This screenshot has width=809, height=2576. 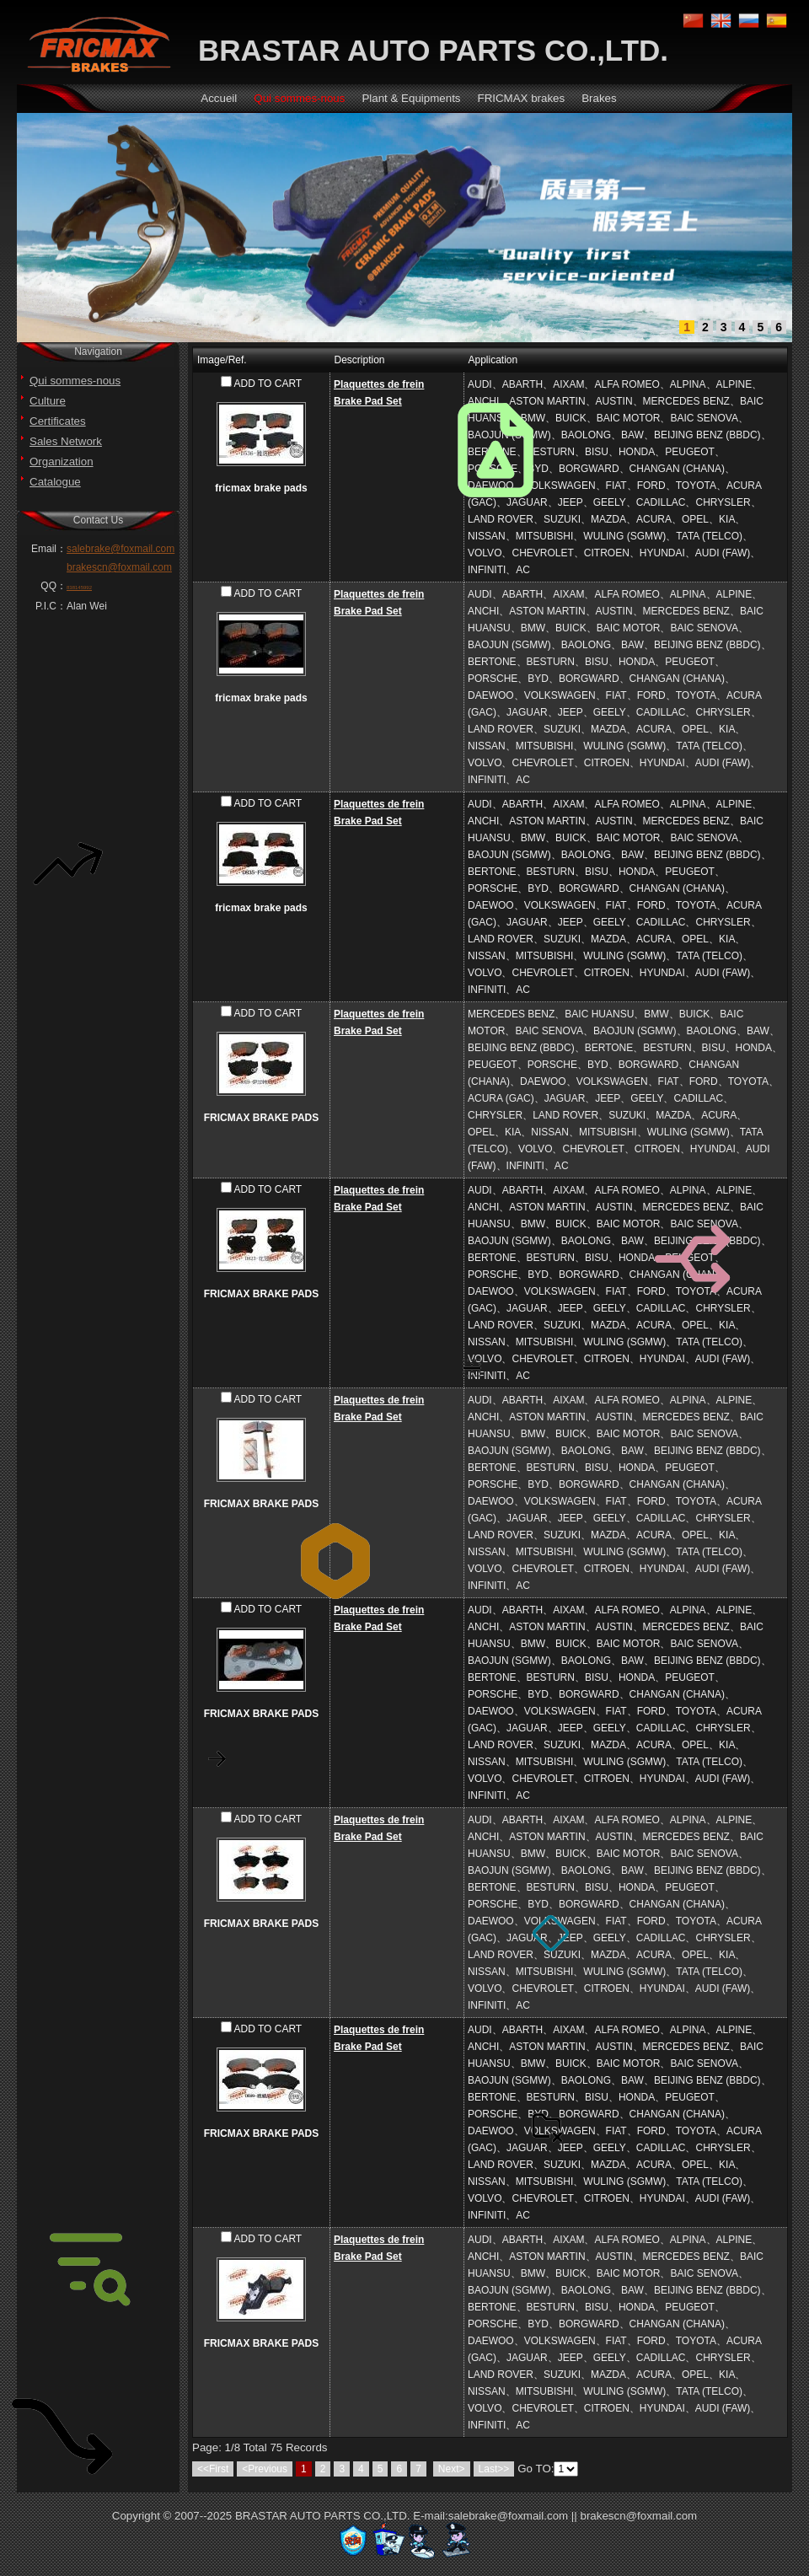 I want to click on access assembly or build tools, so click(x=335, y=1561).